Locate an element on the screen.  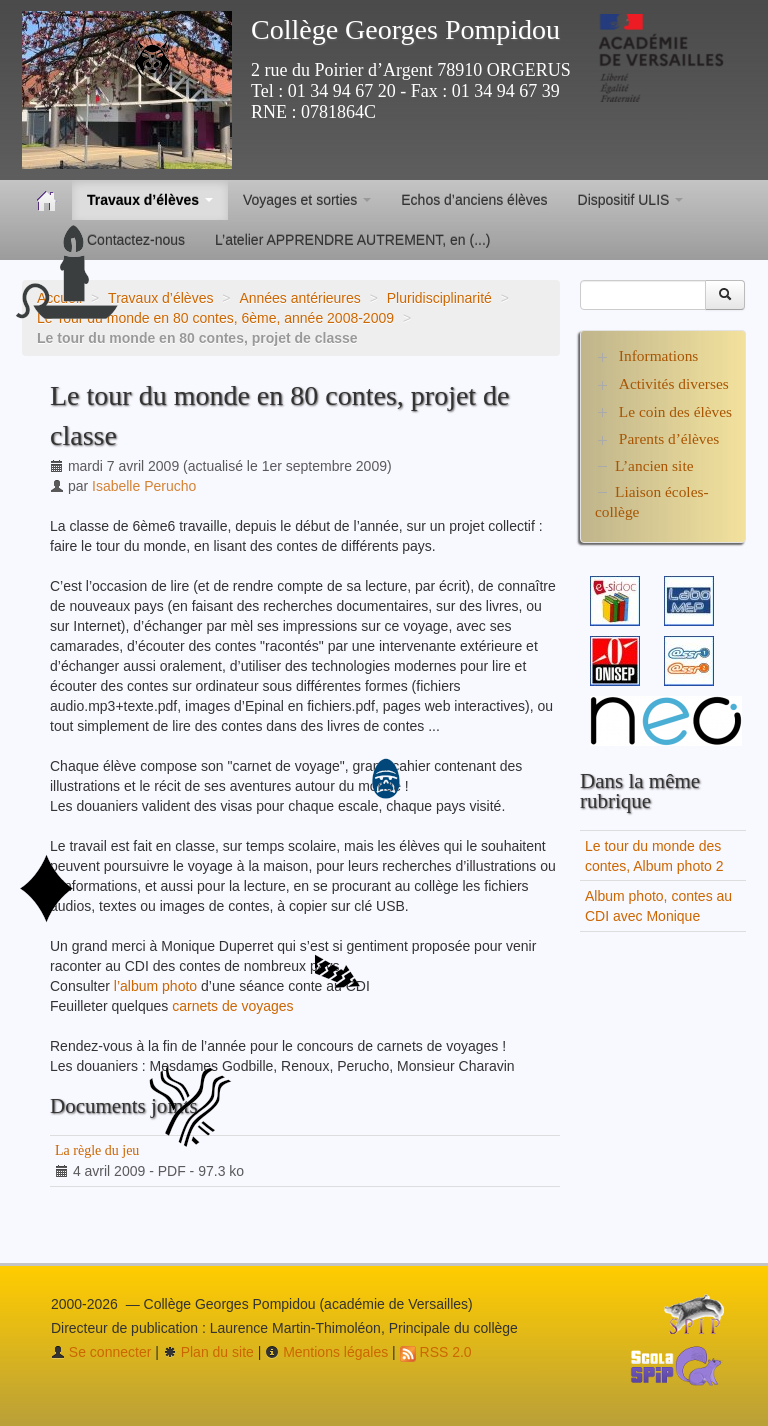
pig character or avatar in a game is located at coordinates (386, 778).